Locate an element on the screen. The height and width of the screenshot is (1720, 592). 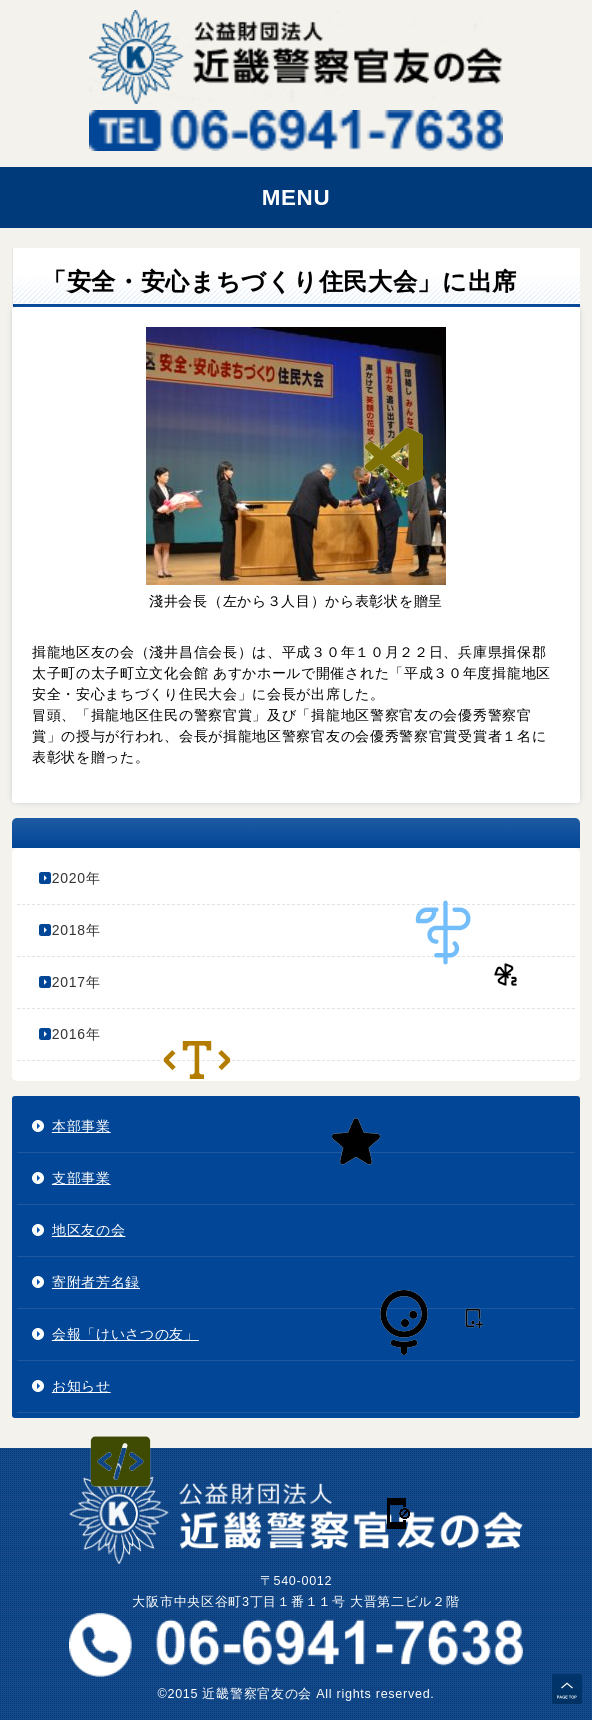
open Visual Studio Code is located at coordinates (396, 459).